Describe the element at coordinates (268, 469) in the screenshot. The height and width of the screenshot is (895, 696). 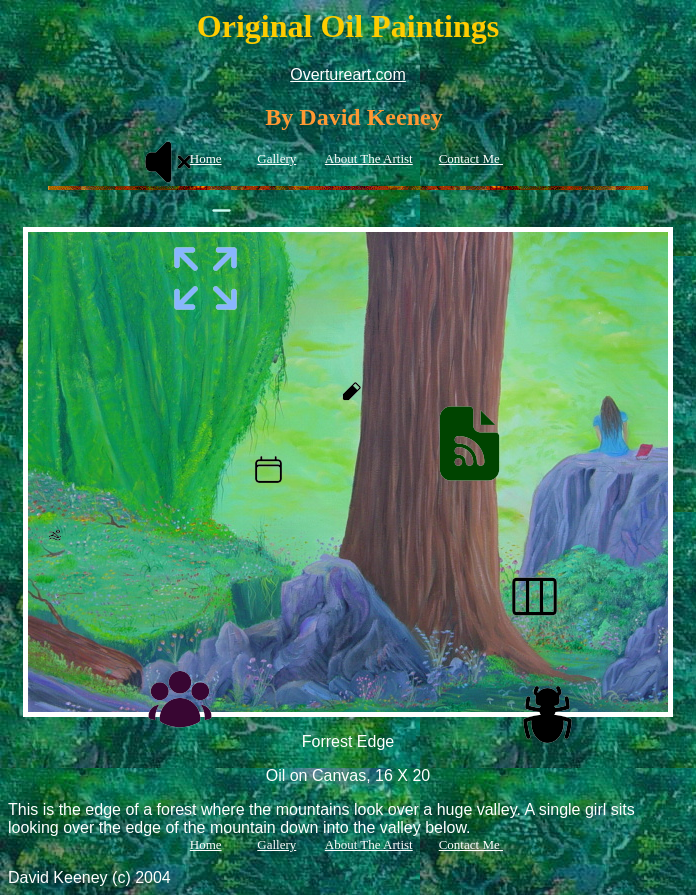
I see `view calendar or schedule` at that location.